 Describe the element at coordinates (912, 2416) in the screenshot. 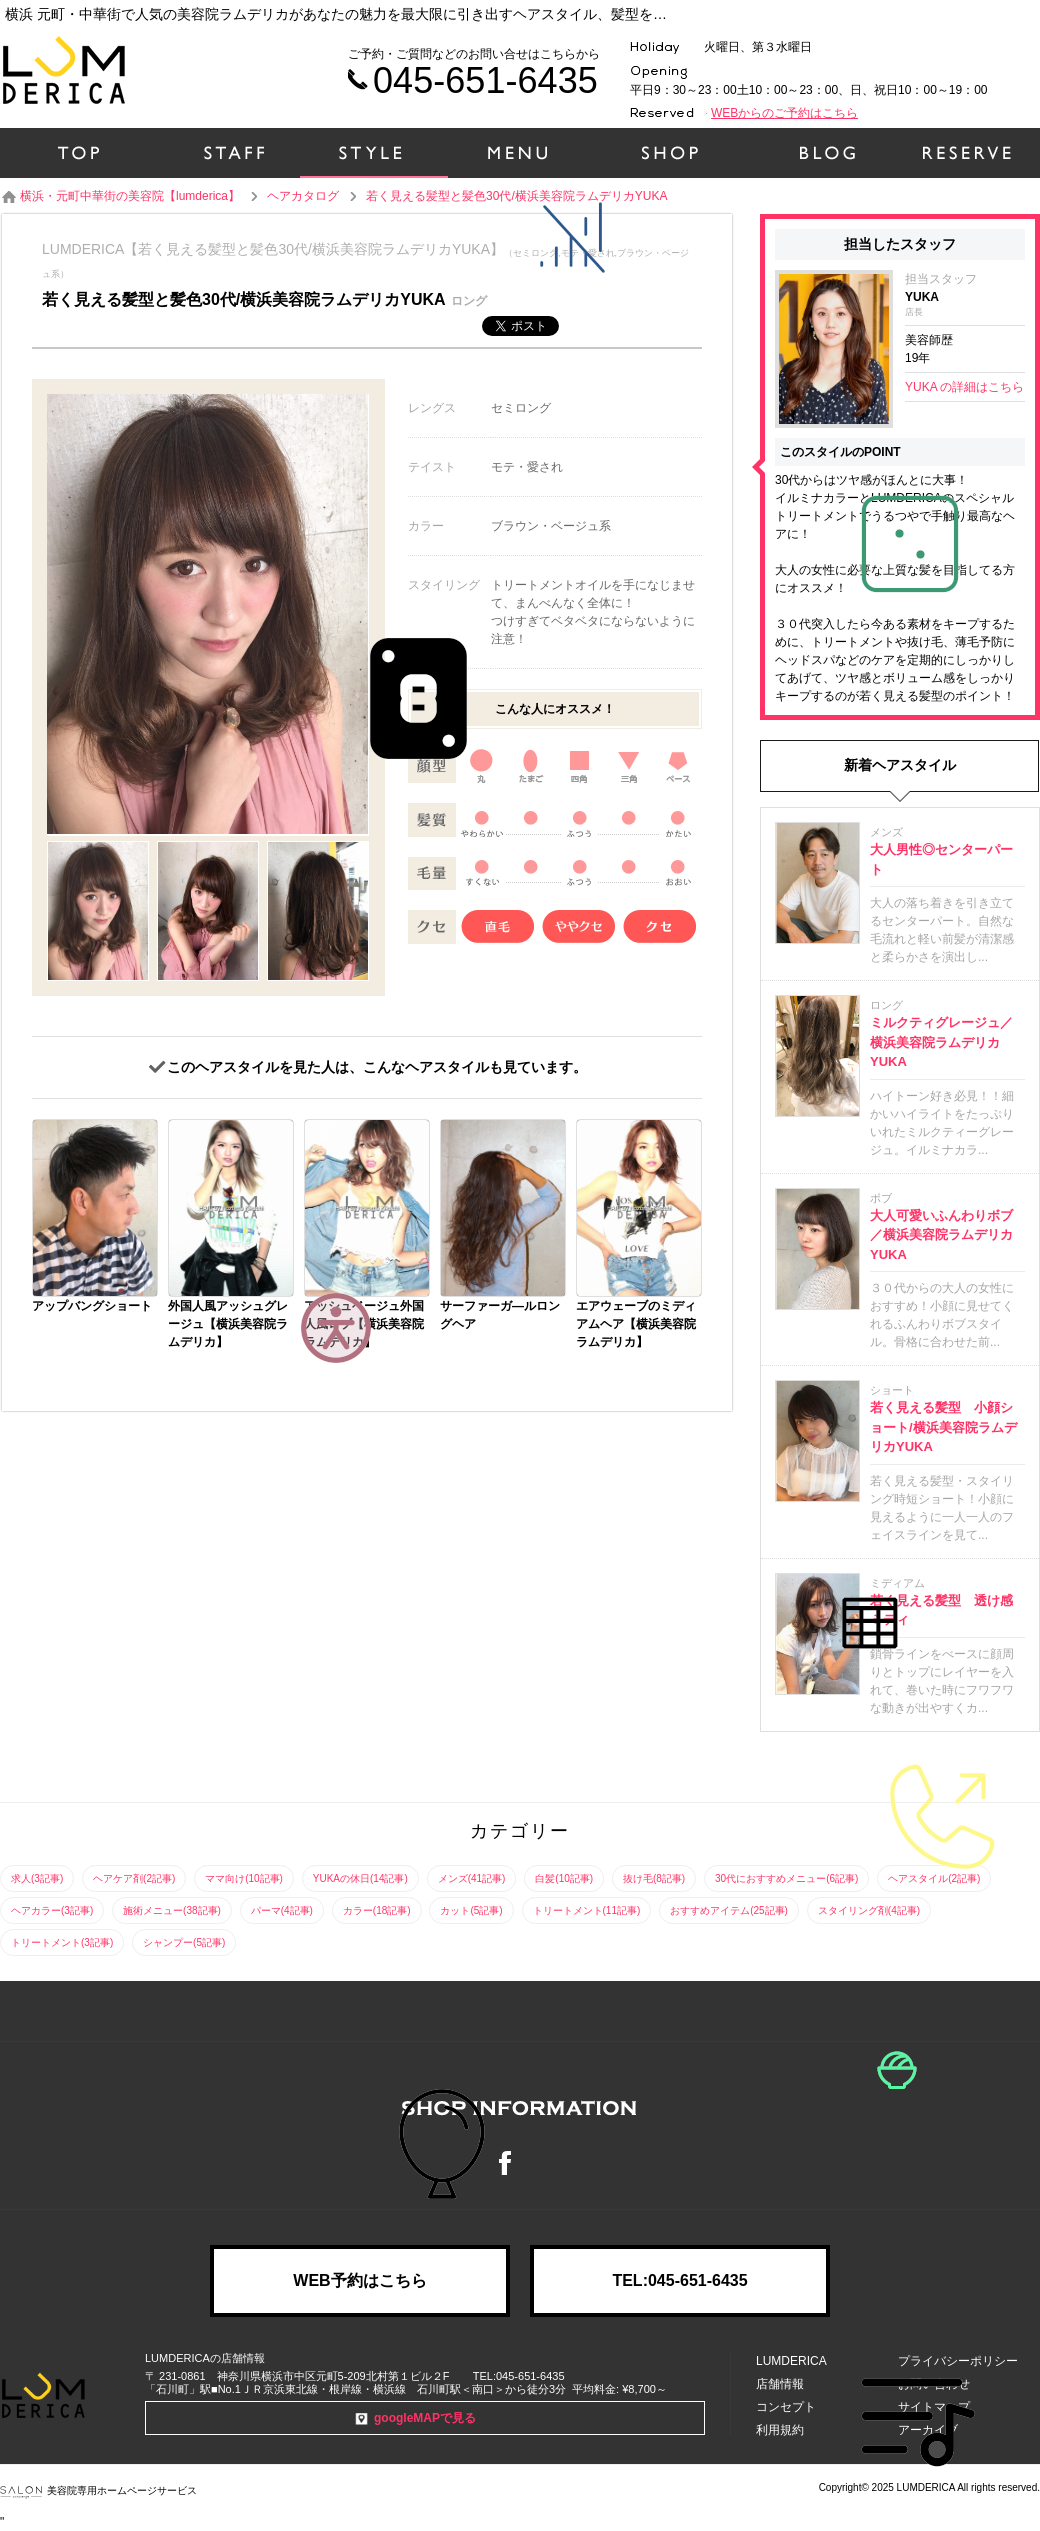

I see `view or manage your playlist` at that location.